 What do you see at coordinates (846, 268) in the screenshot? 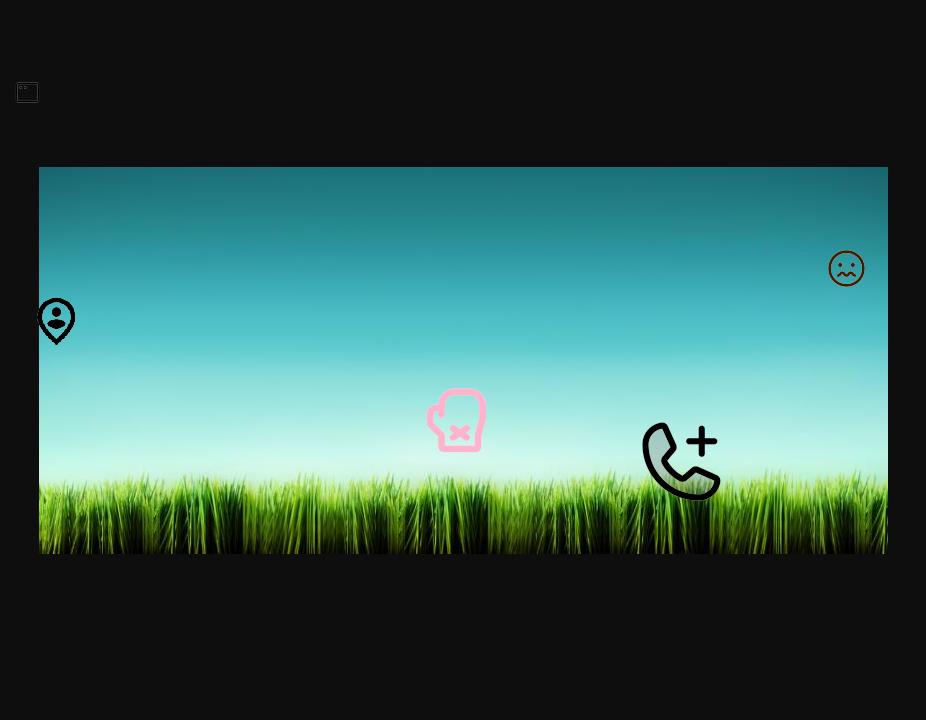
I see `indicates a nervous or anxious status` at bounding box center [846, 268].